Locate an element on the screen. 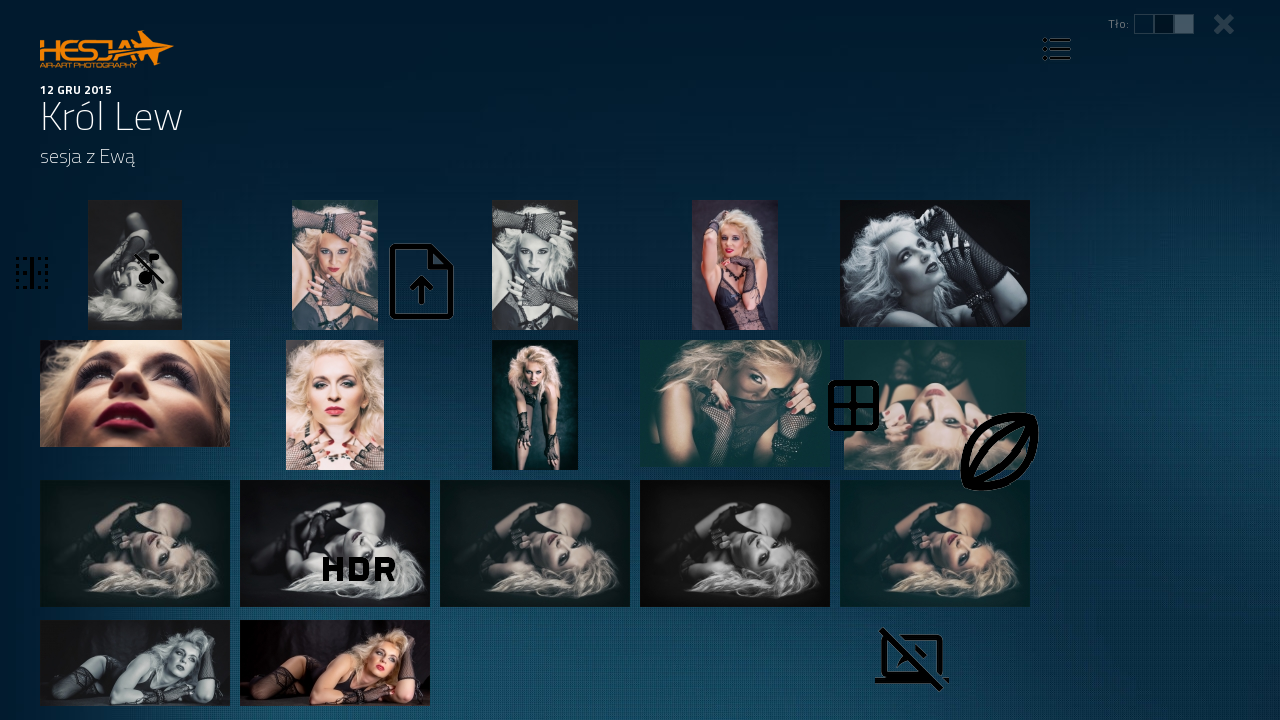  view rugby sports content is located at coordinates (999, 451).